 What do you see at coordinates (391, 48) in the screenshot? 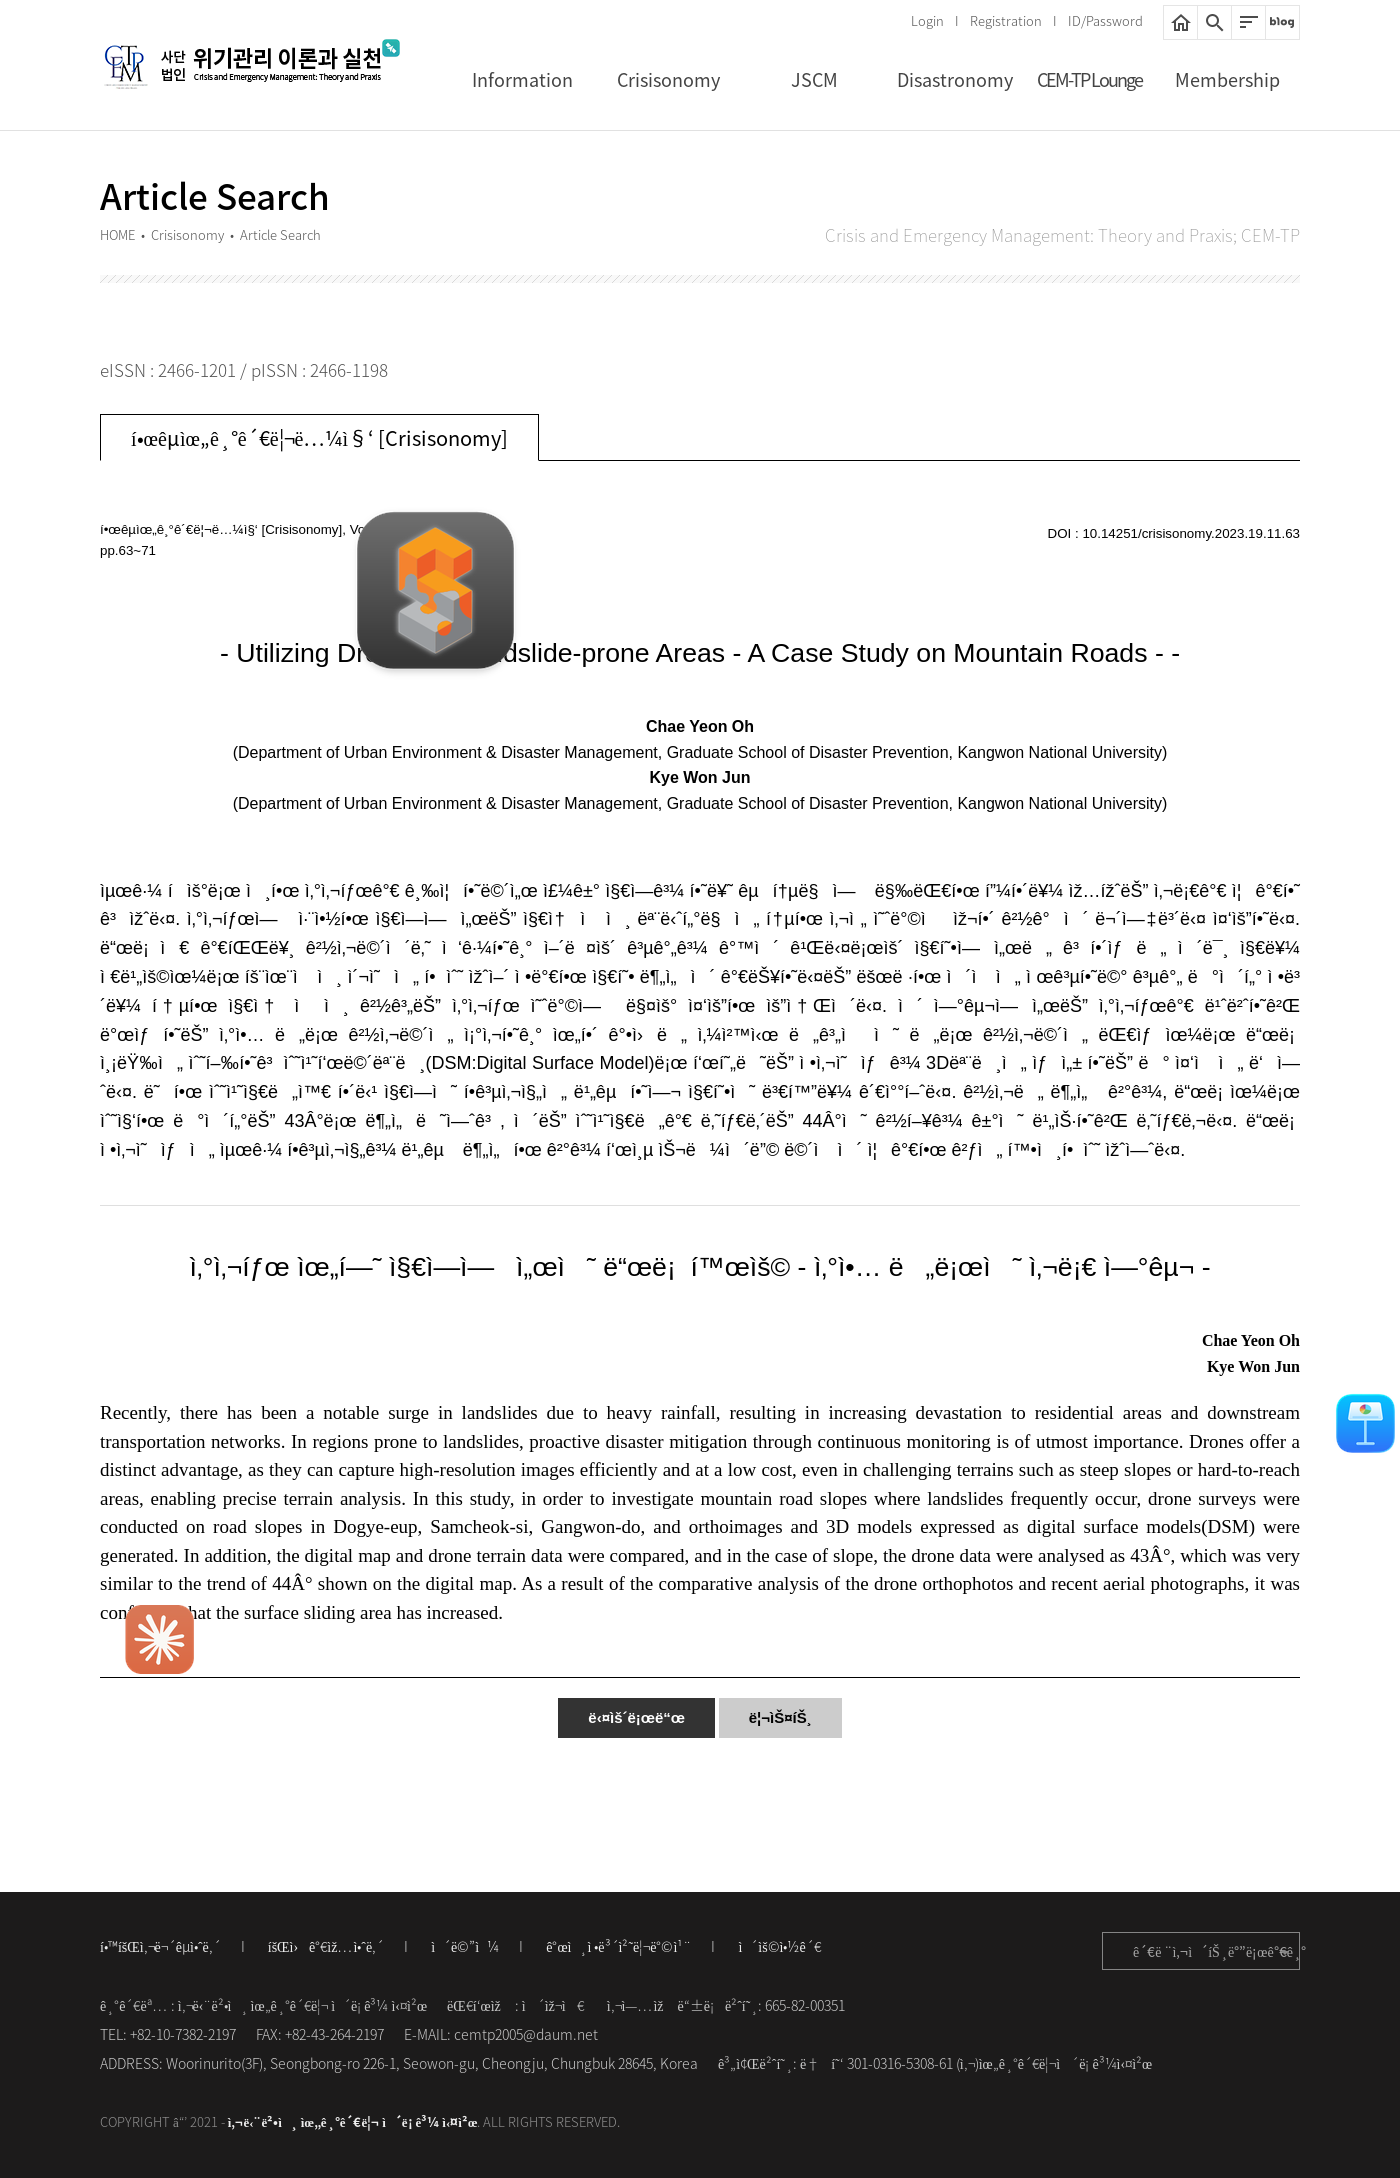
I see `launch gpredict satellite tracking application` at bounding box center [391, 48].